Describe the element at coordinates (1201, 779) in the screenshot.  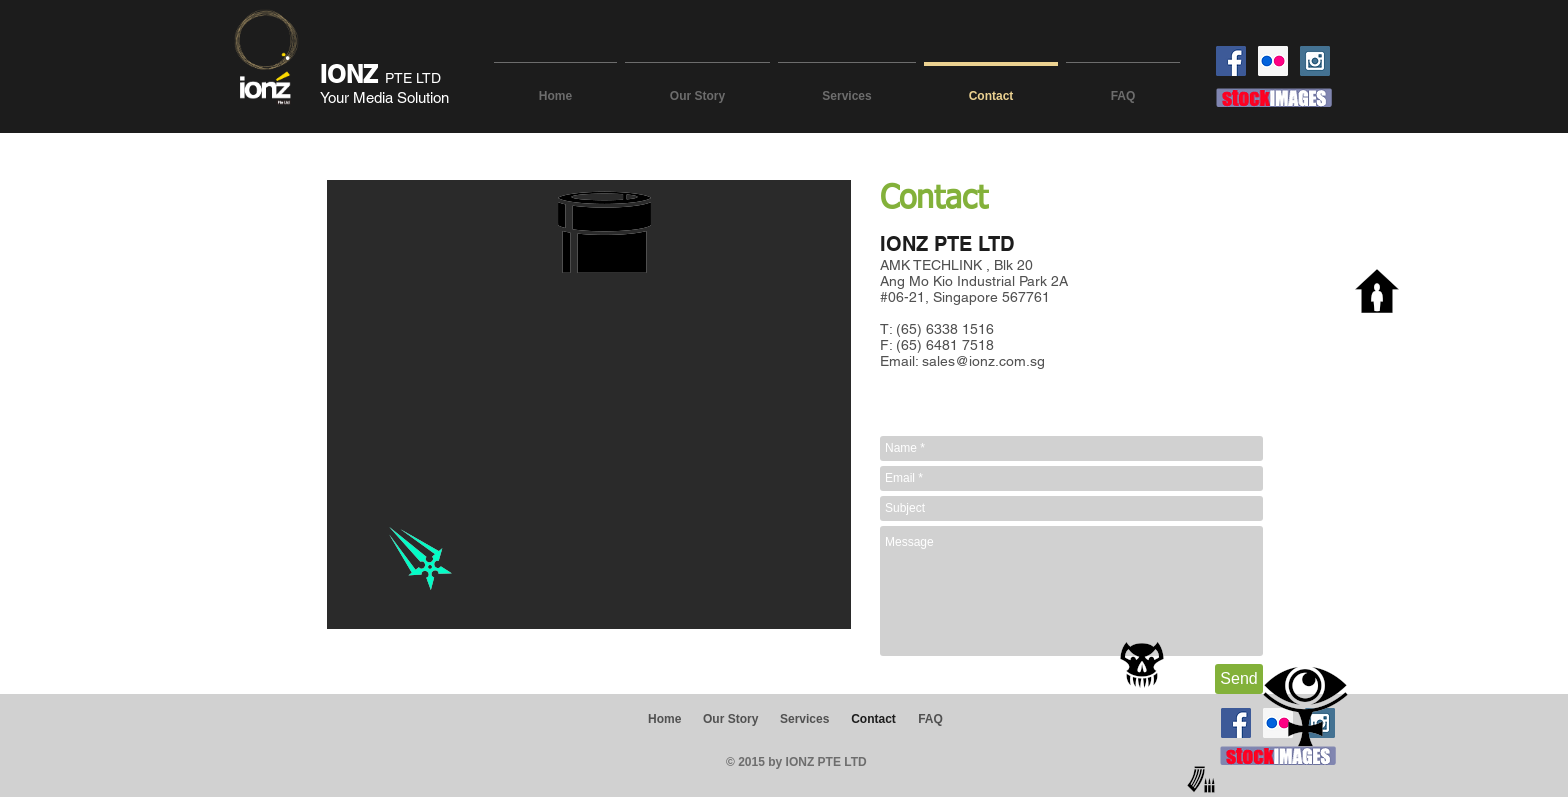
I see `ammunition or magazine inventory in a game` at that location.